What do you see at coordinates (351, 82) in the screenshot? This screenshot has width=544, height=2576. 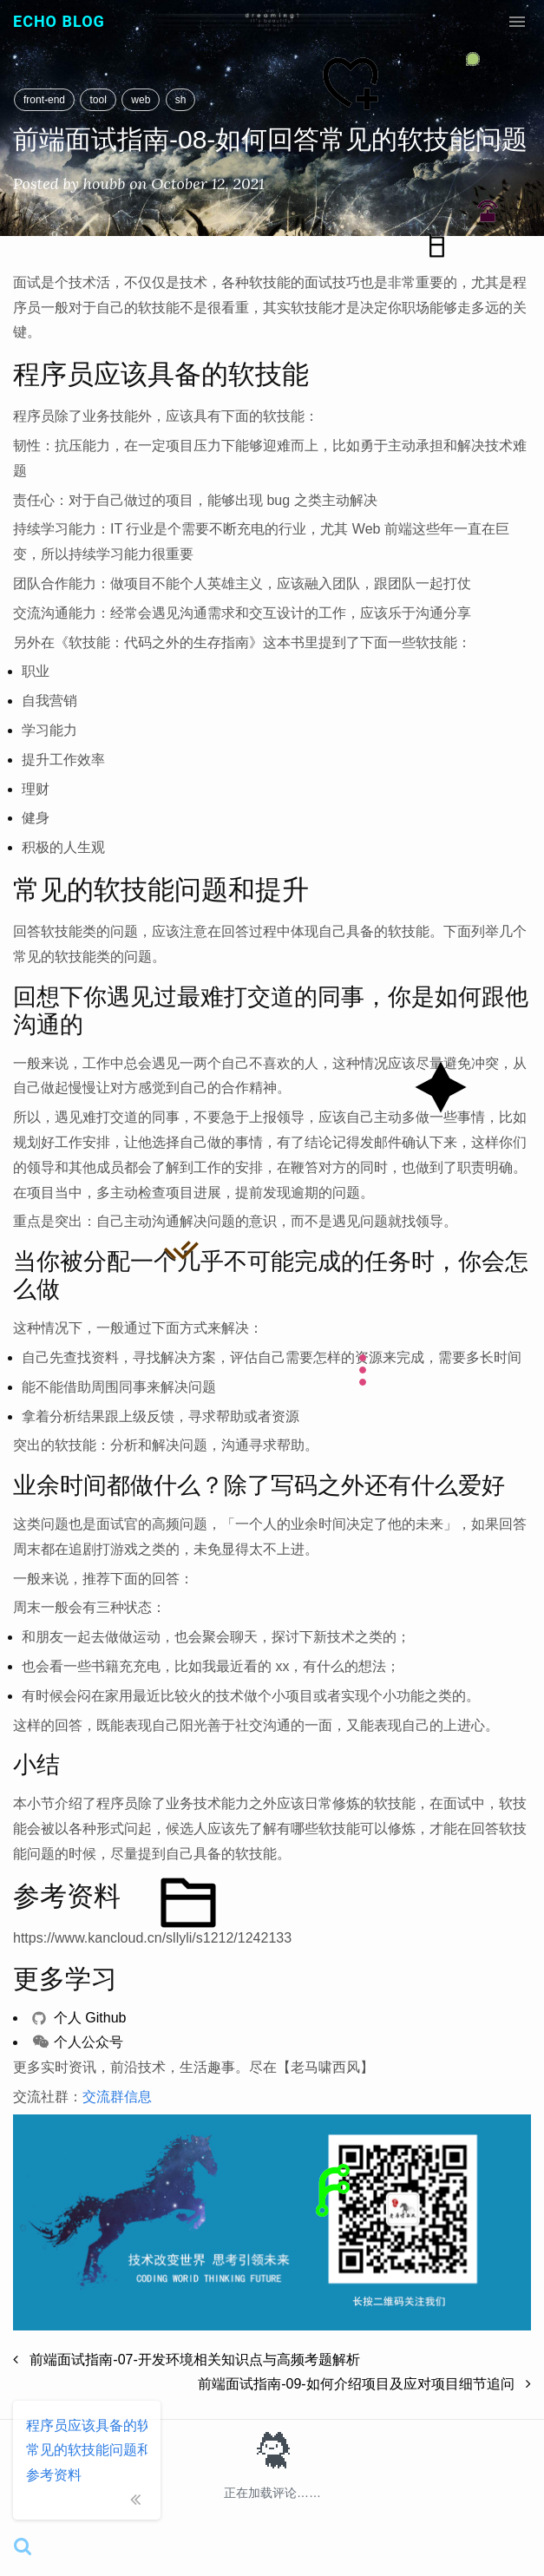 I see `add to favorites` at bounding box center [351, 82].